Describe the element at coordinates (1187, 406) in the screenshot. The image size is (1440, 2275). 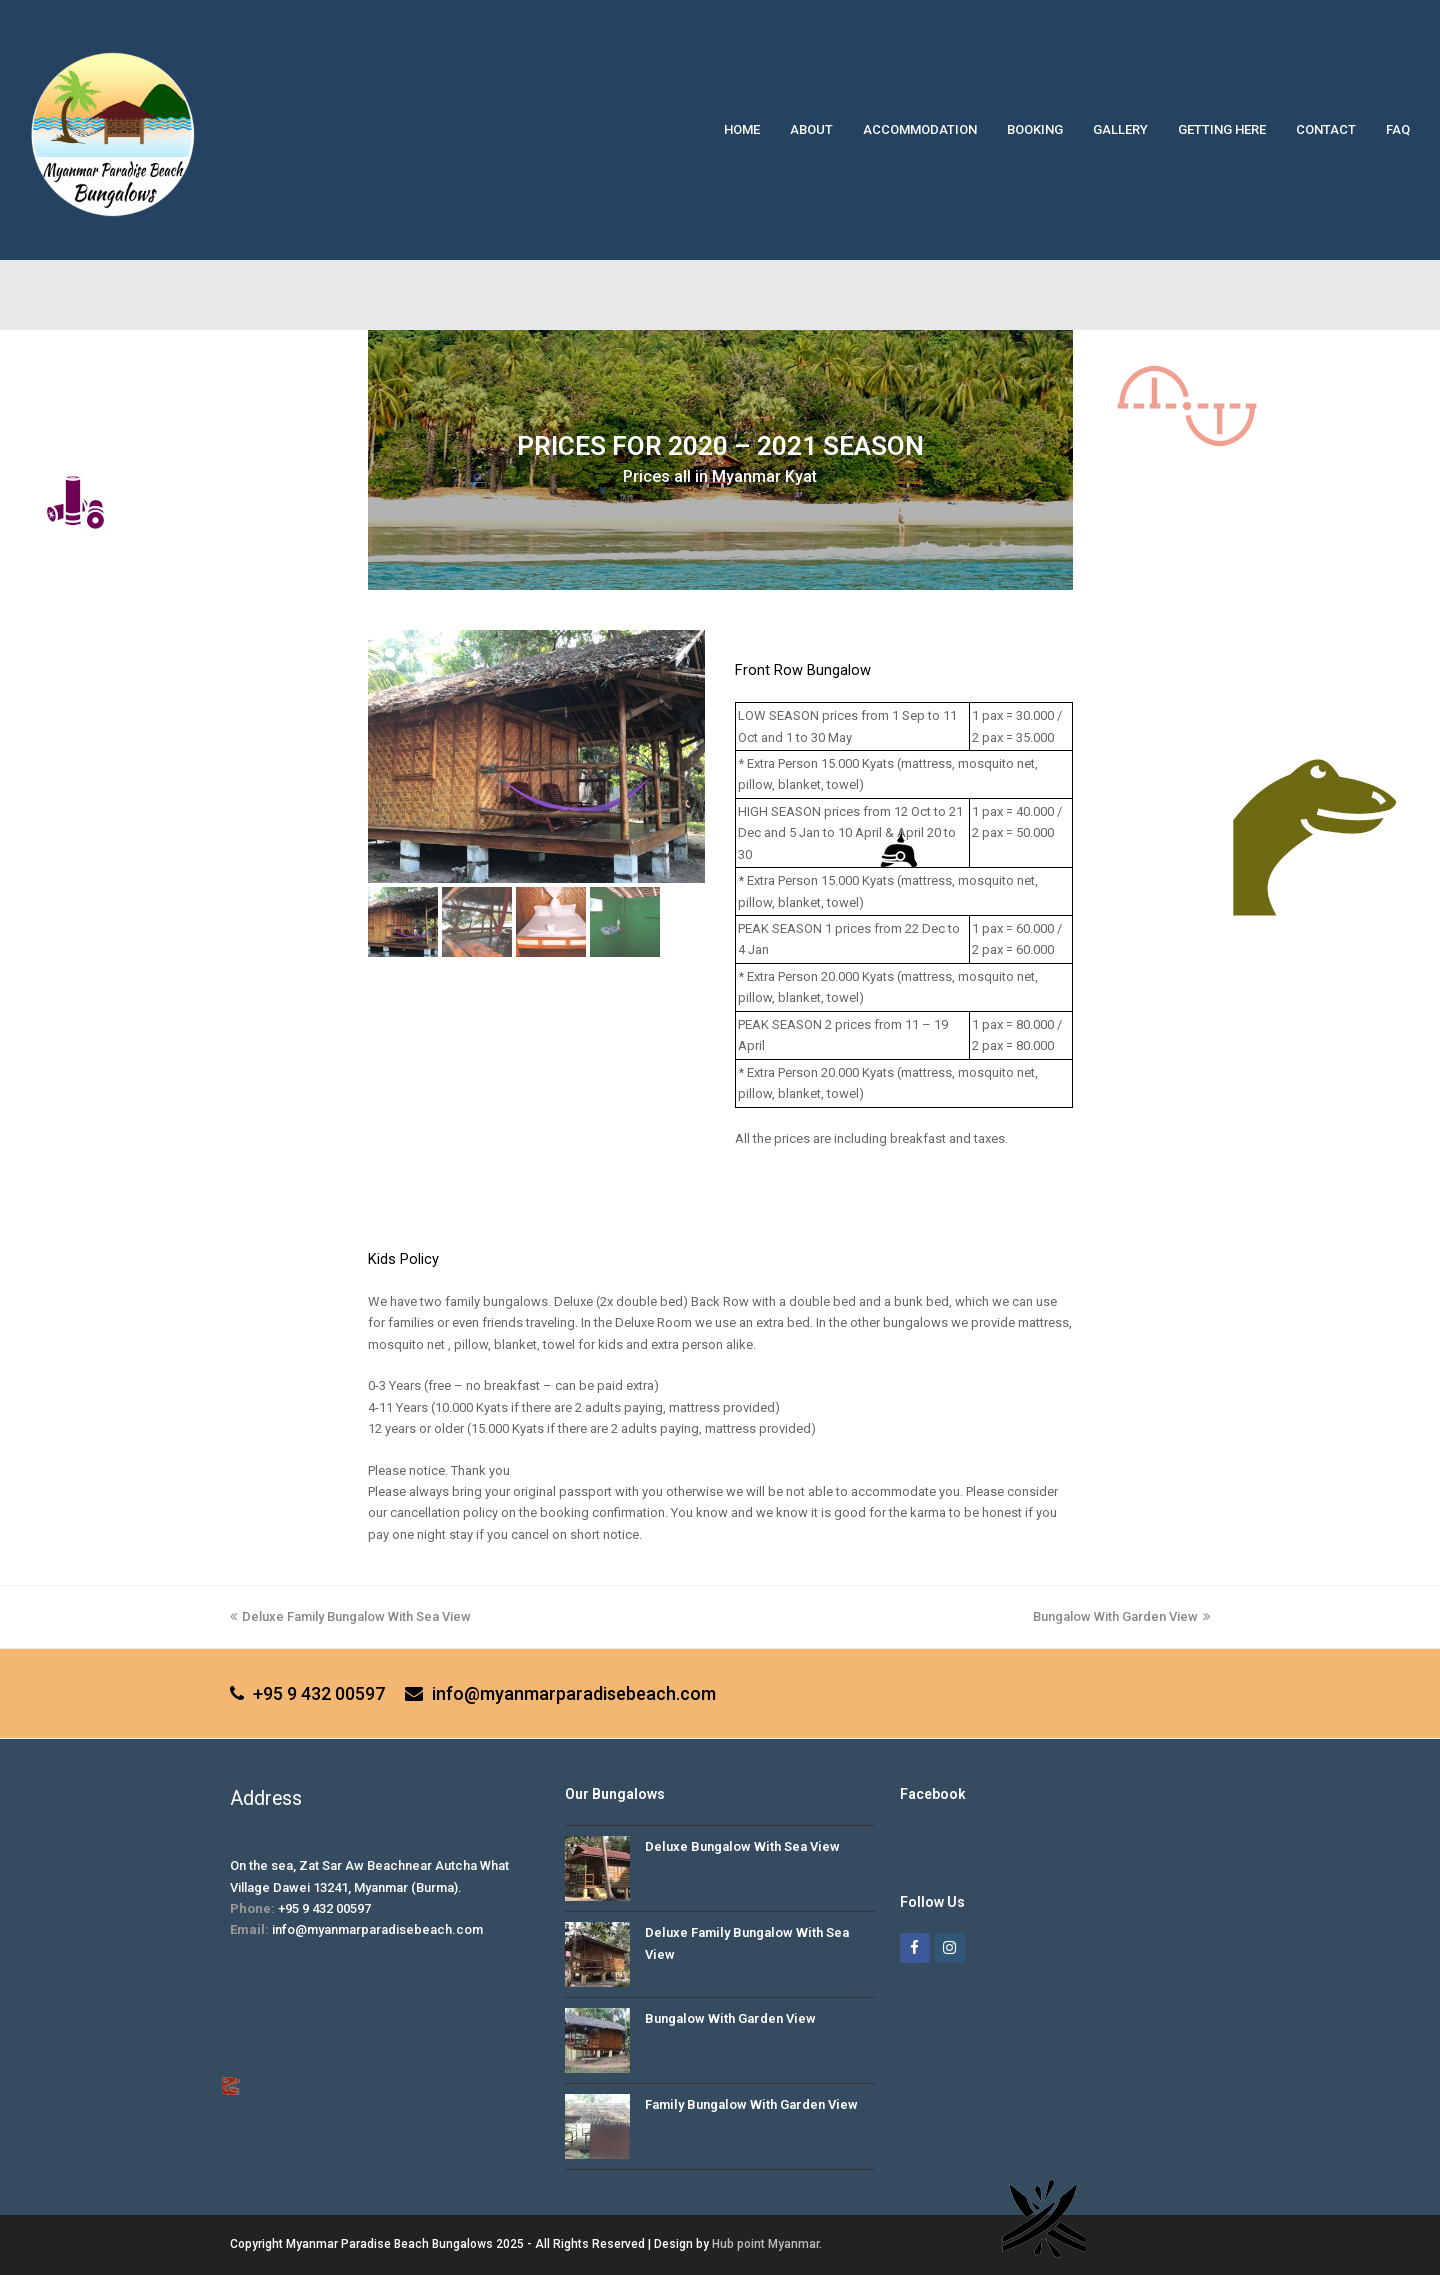
I see `view diagram or flowchart` at that location.